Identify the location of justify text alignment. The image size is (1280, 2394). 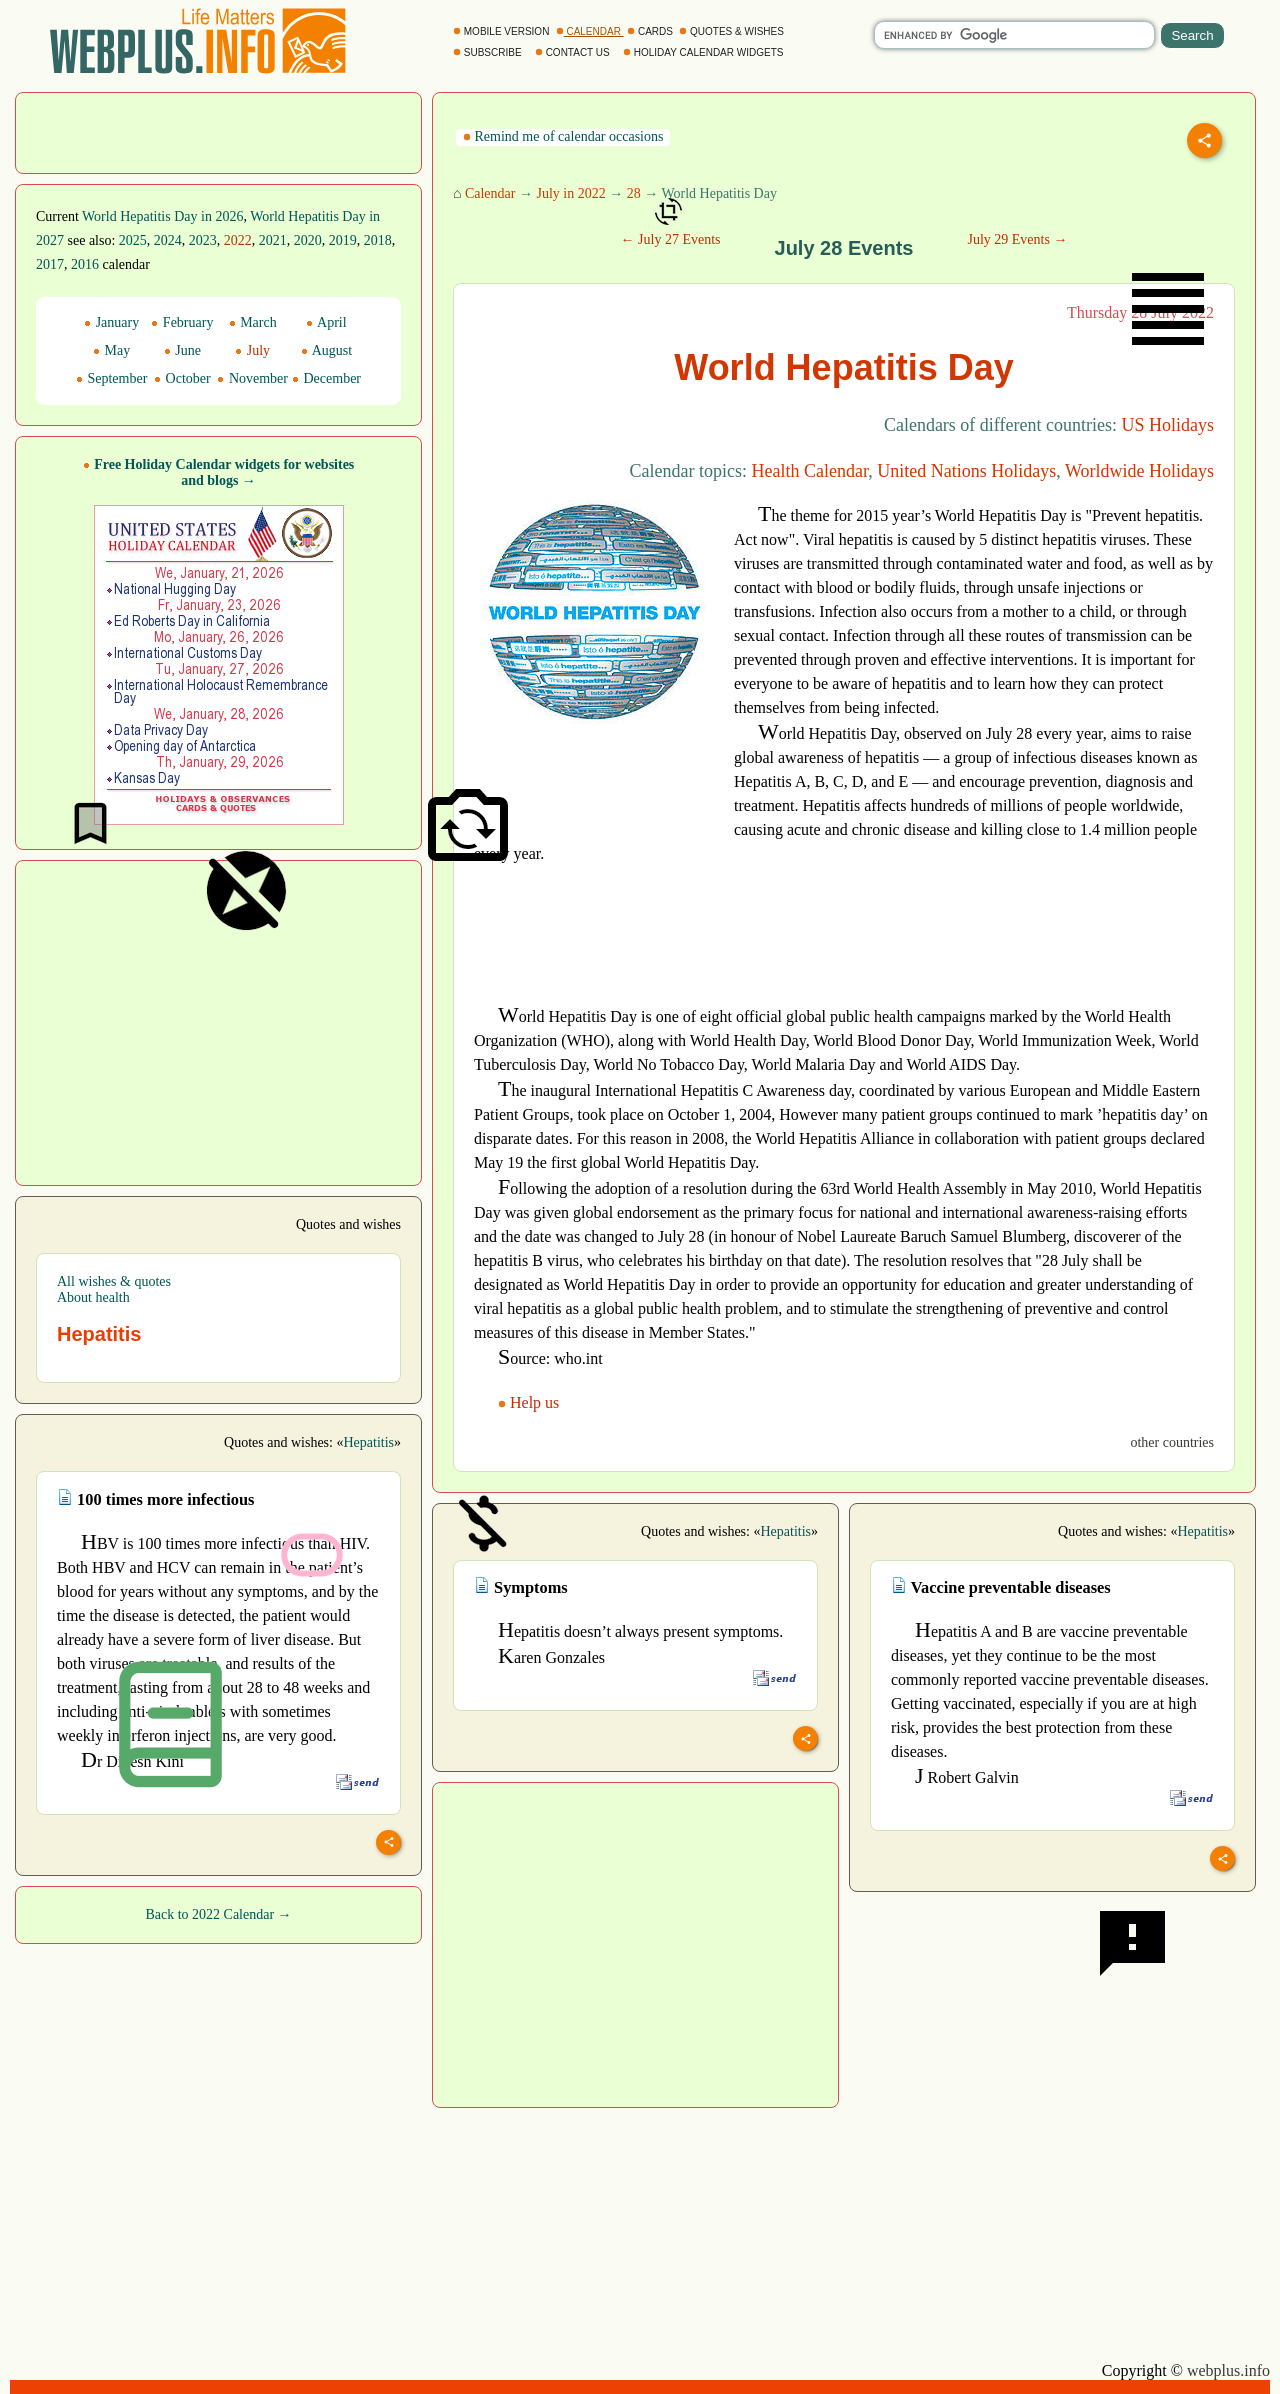
(1168, 309).